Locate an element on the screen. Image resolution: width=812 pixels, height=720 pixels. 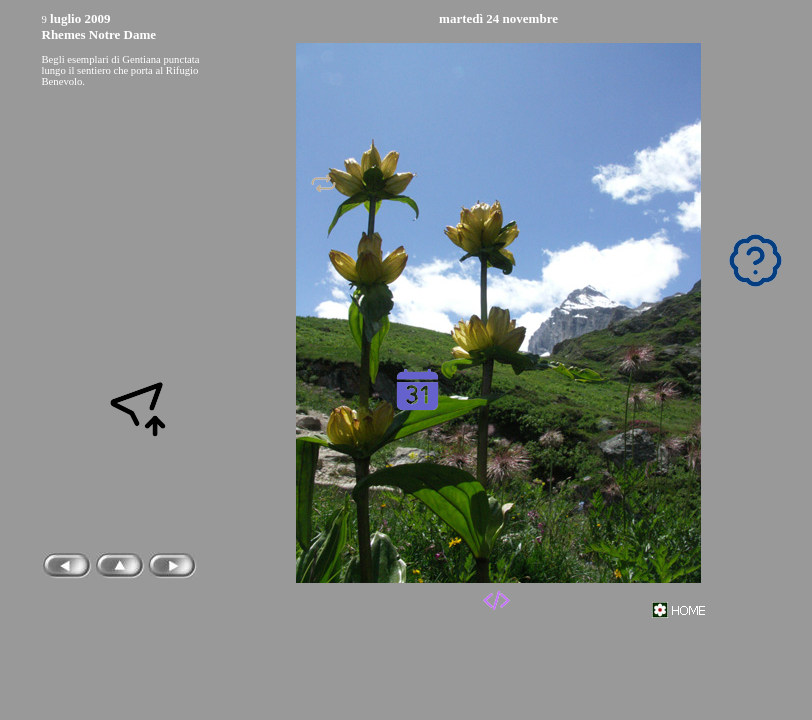
enable repeat or loop playback is located at coordinates (323, 183).